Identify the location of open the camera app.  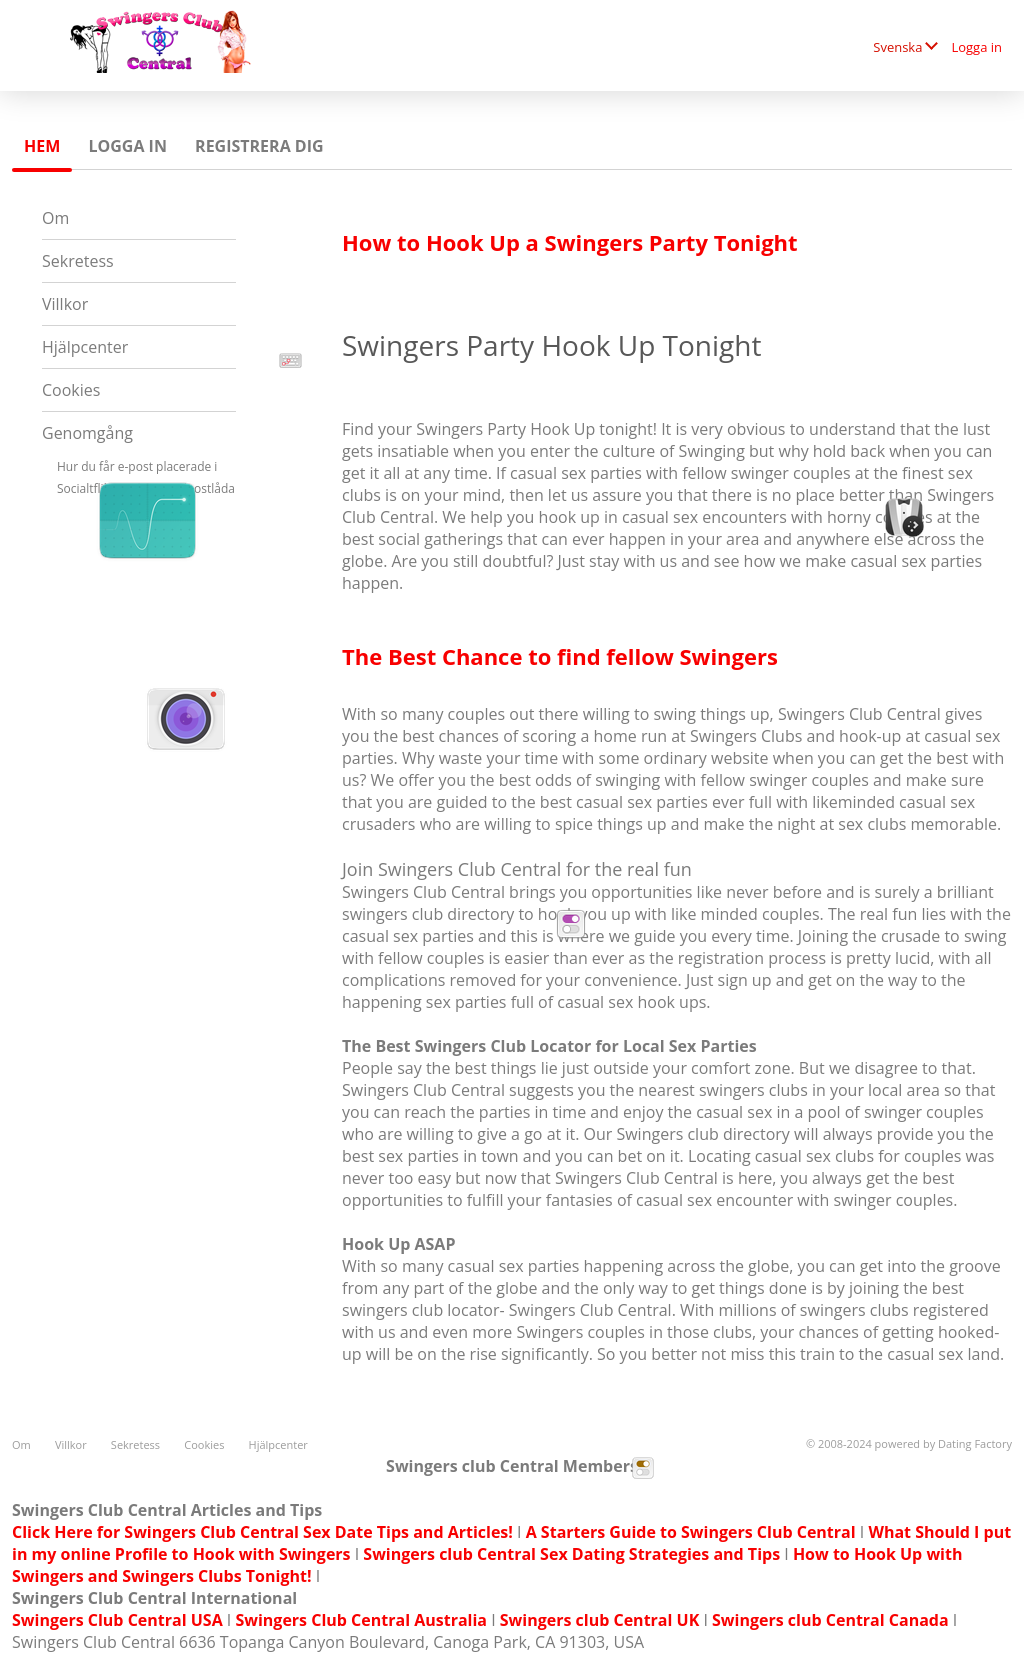
(186, 719).